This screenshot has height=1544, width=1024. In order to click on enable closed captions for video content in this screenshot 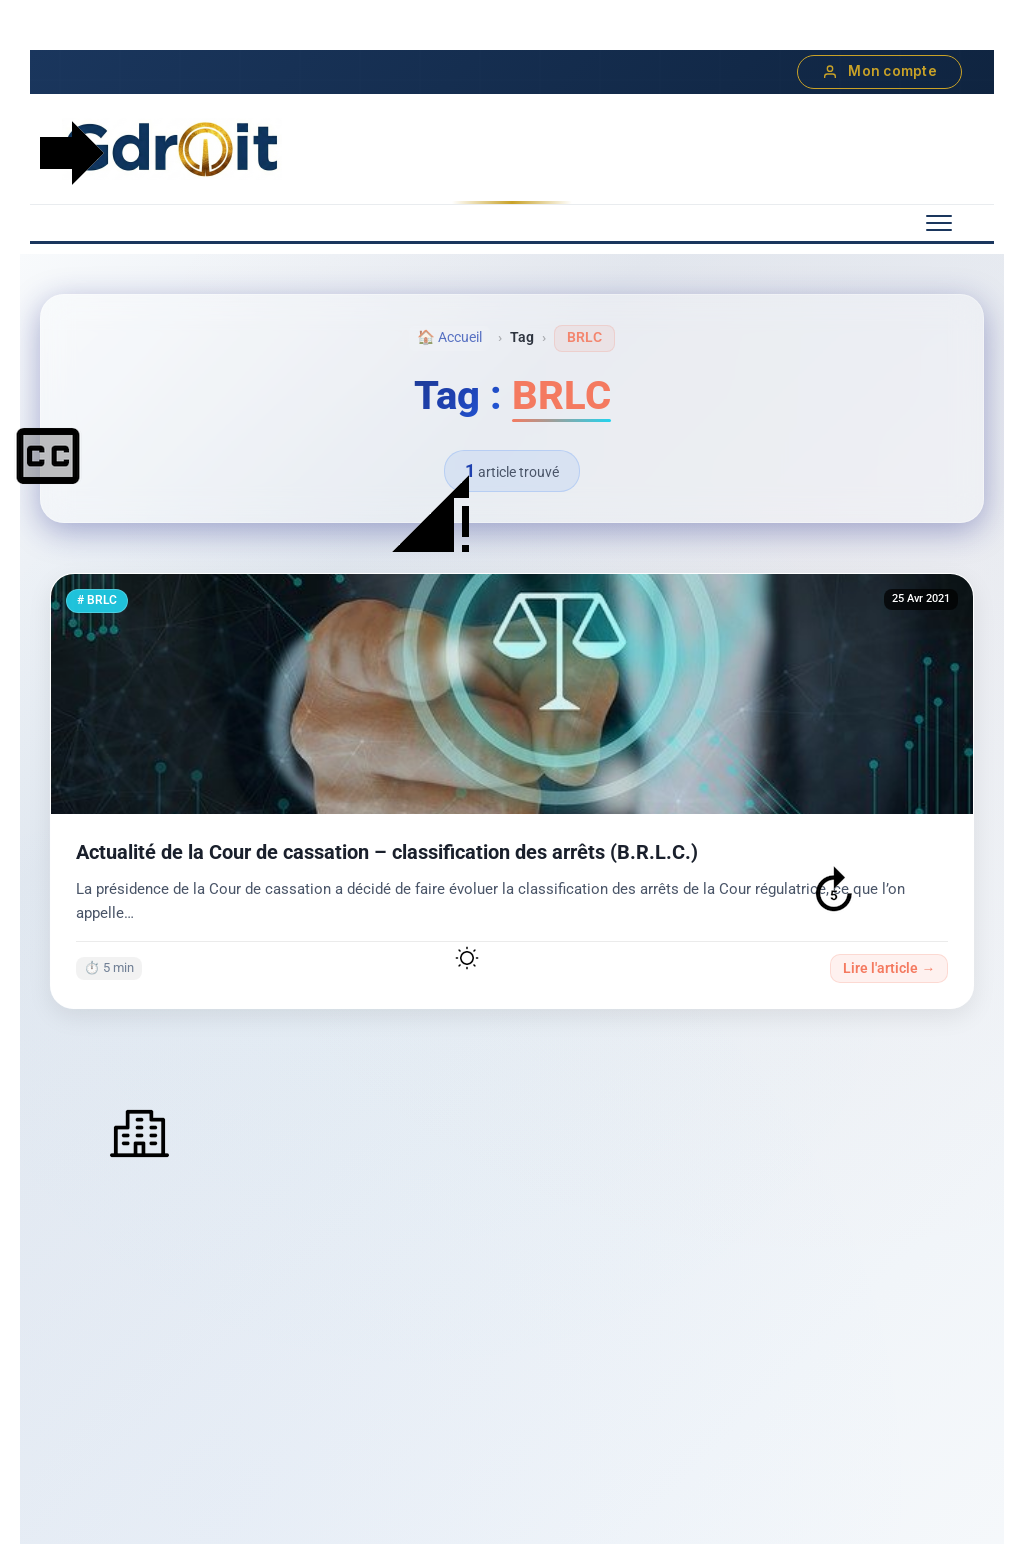, I will do `click(48, 456)`.